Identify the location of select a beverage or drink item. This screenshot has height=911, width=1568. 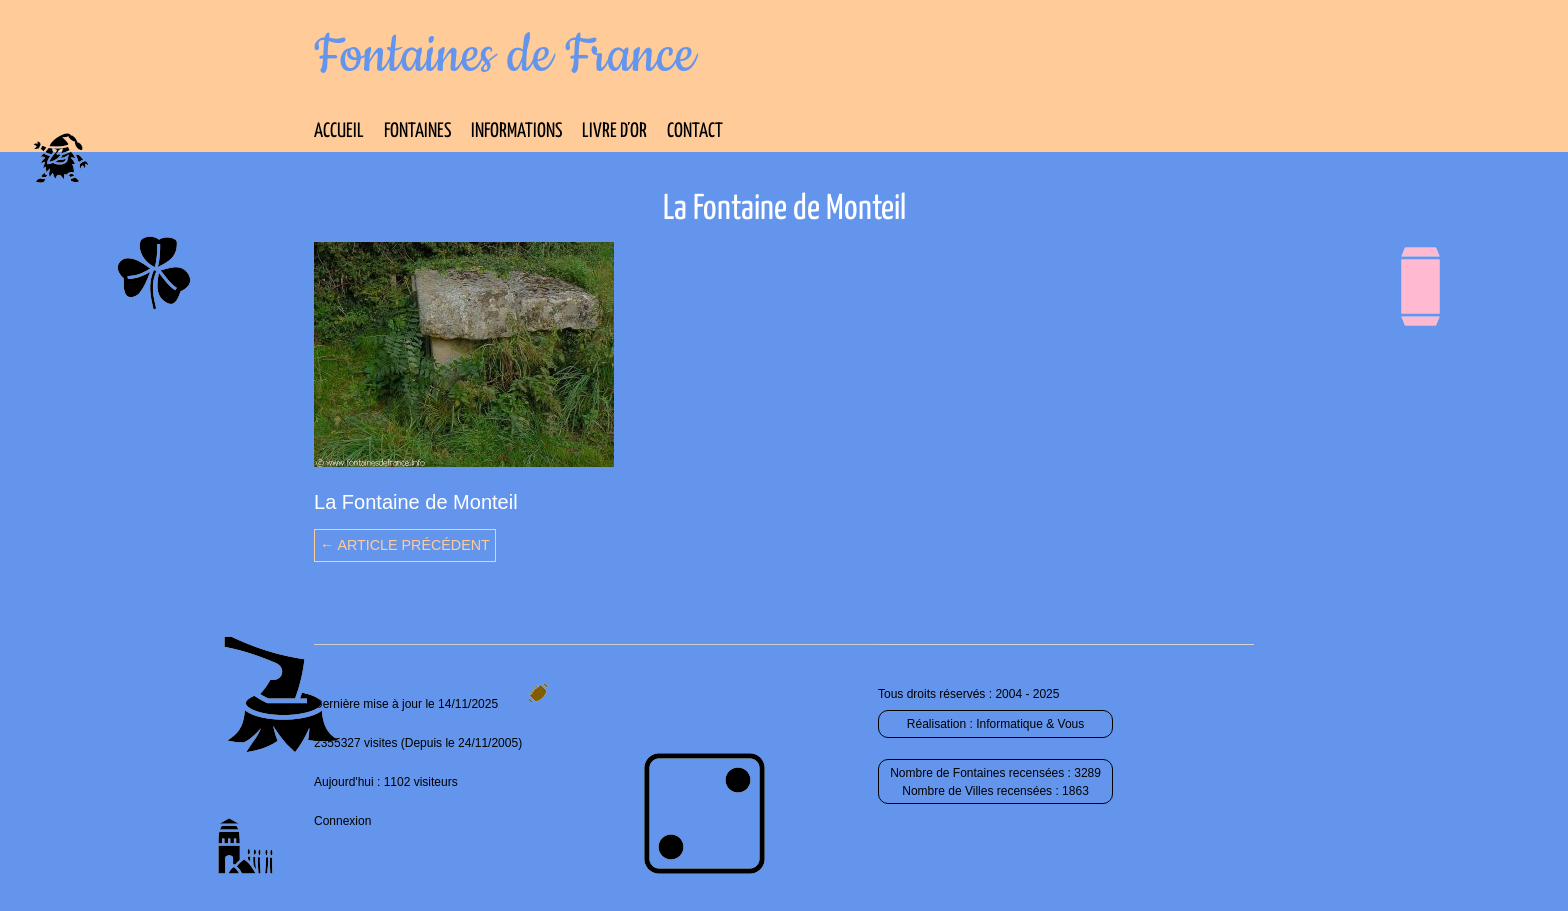
(1420, 286).